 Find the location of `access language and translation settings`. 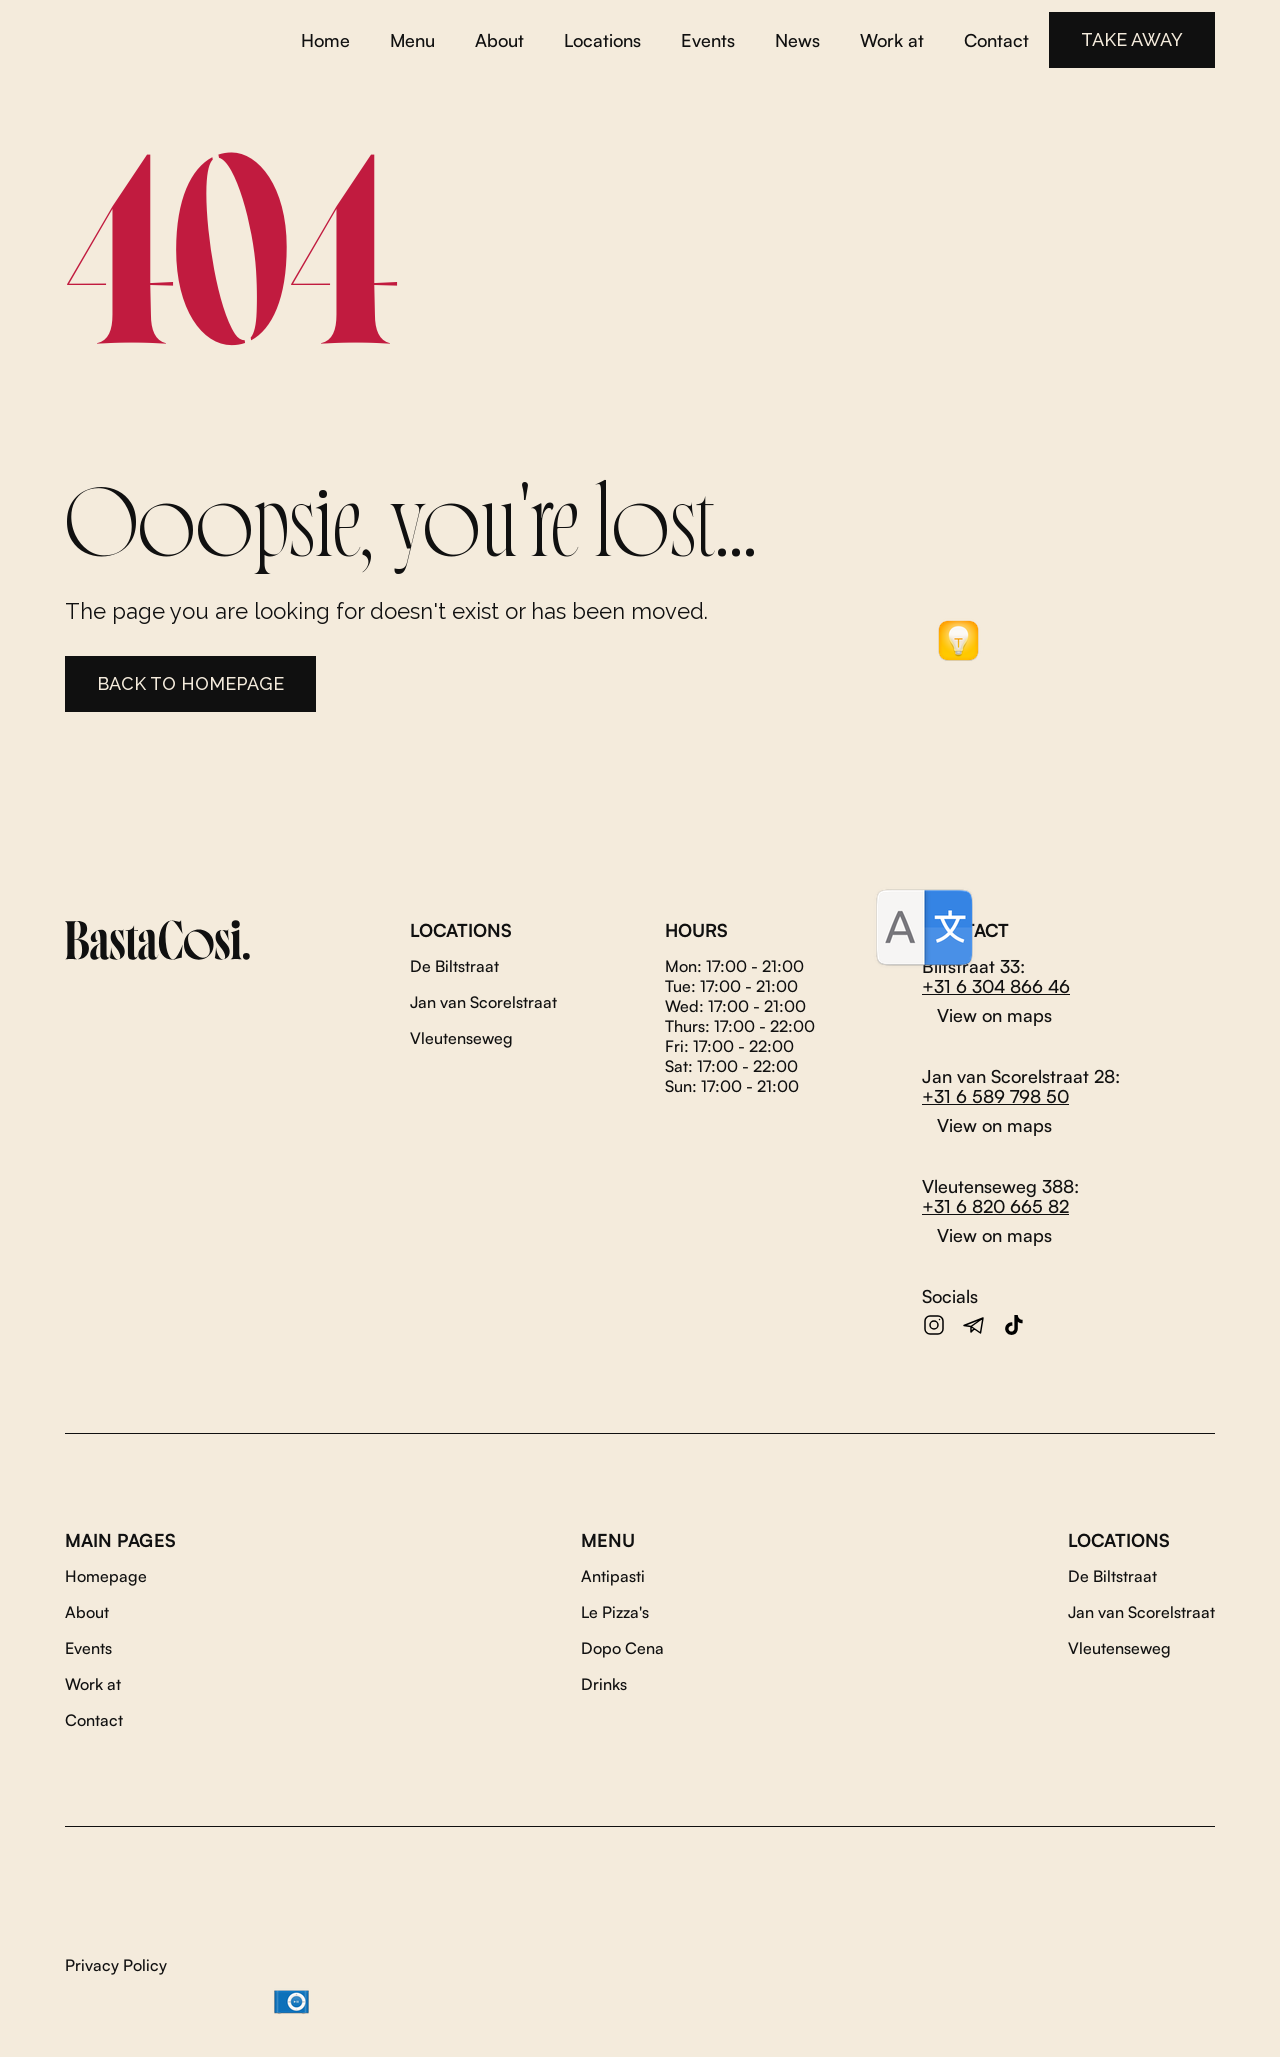

access language and translation settings is located at coordinates (924, 927).